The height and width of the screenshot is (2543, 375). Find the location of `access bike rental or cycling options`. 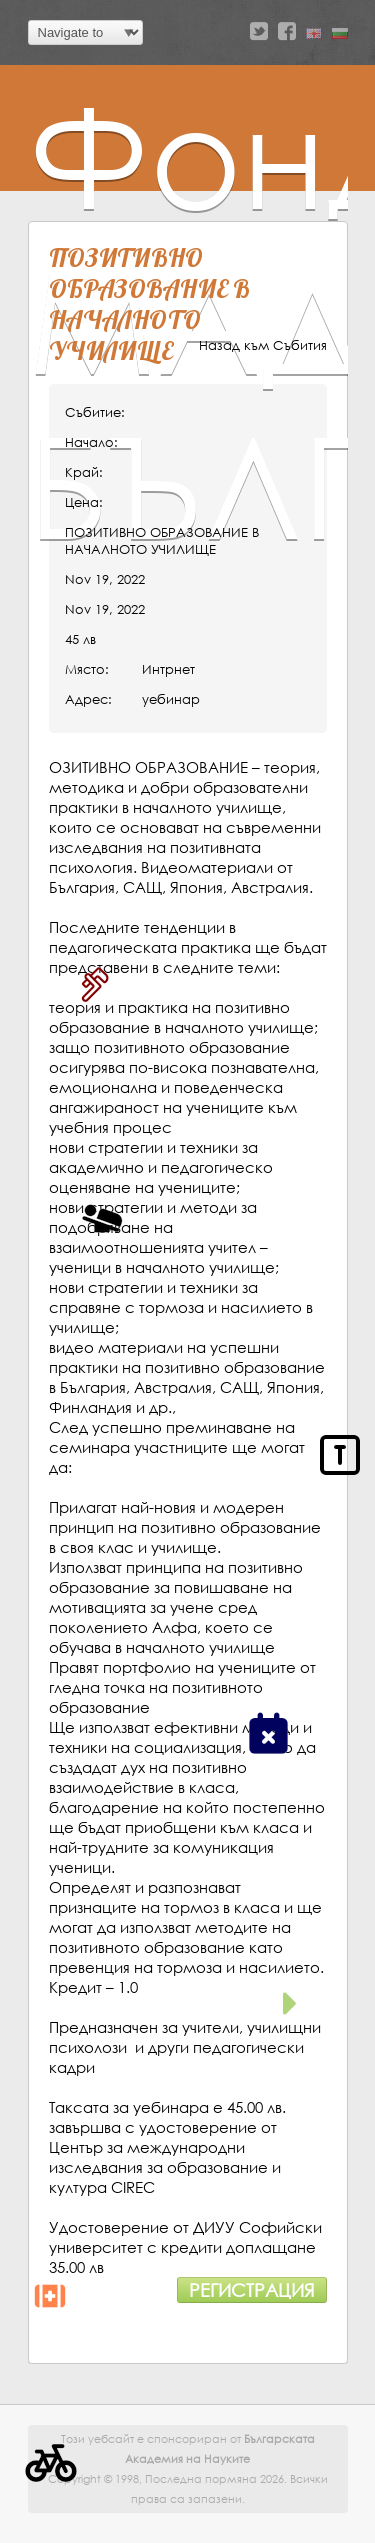

access bike rental or cycling options is located at coordinates (51, 2463).